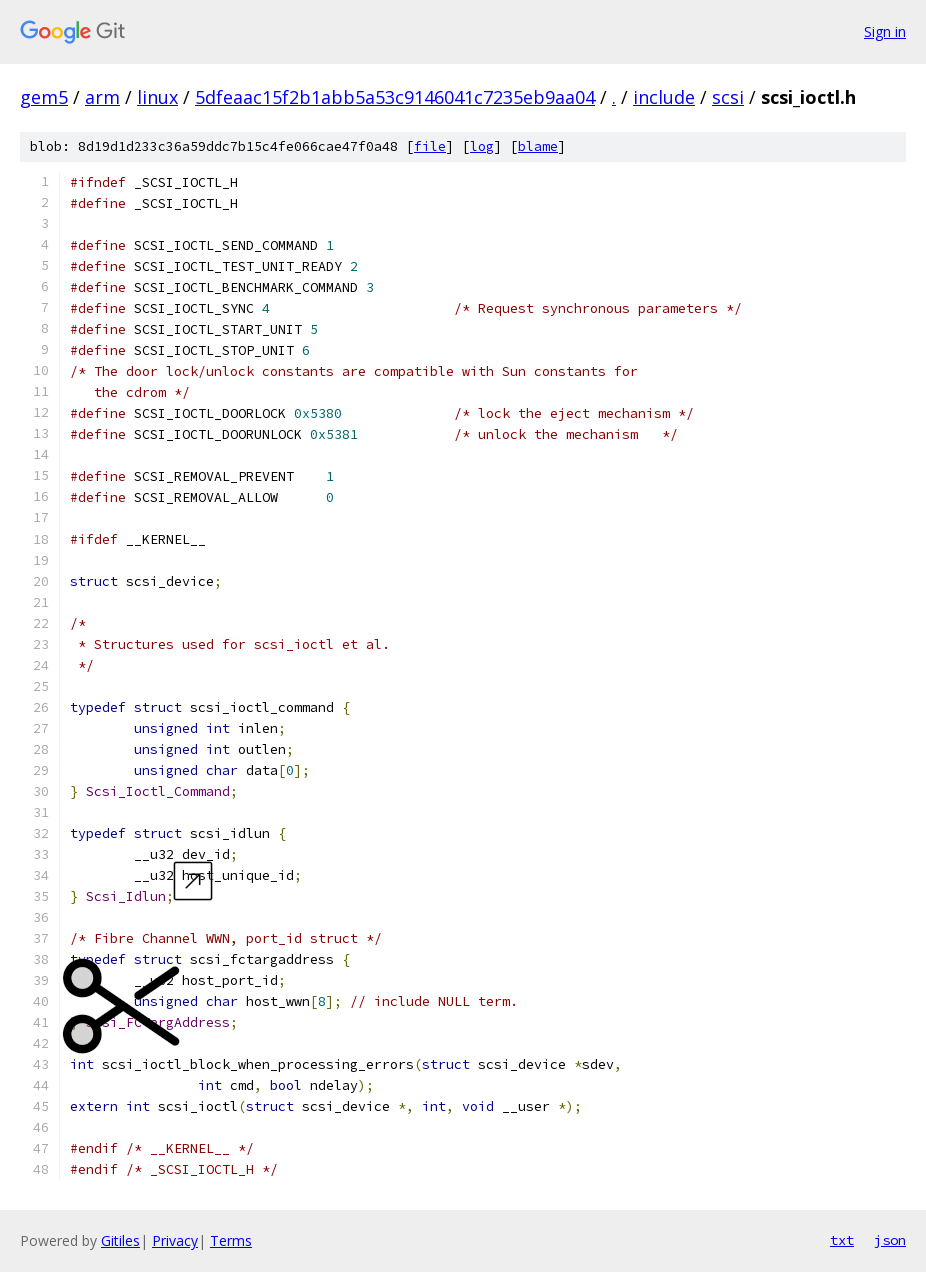 Image resolution: width=926 pixels, height=1272 pixels. I want to click on open link in new window, so click(193, 881).